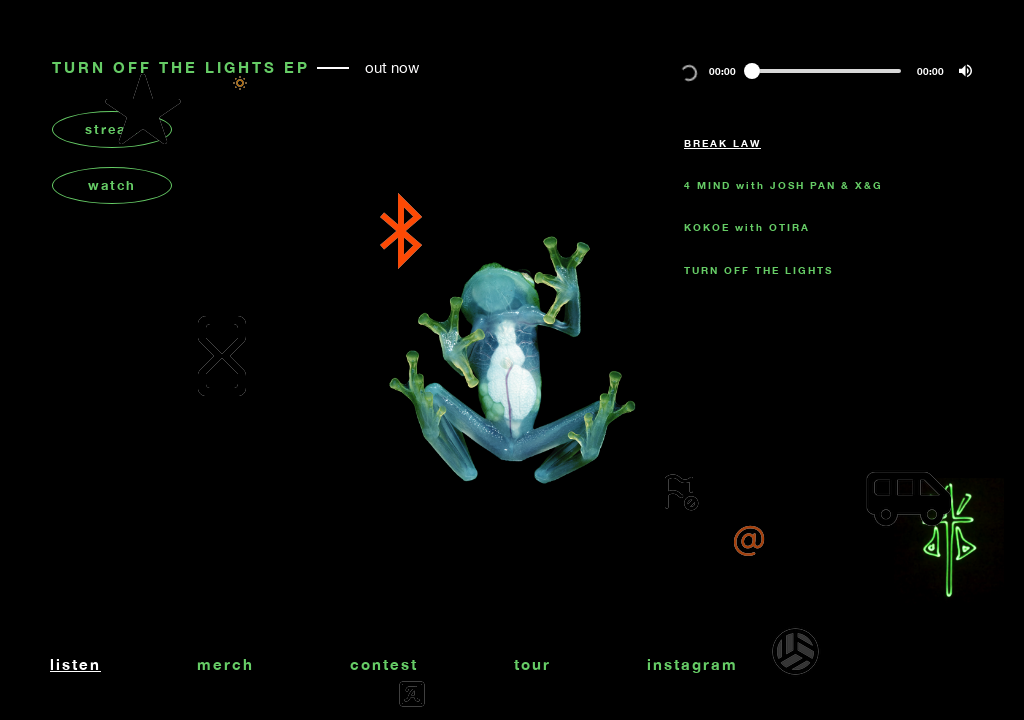  I want to click on toggle bluetooth connectivity on or off, so click(401, 231).